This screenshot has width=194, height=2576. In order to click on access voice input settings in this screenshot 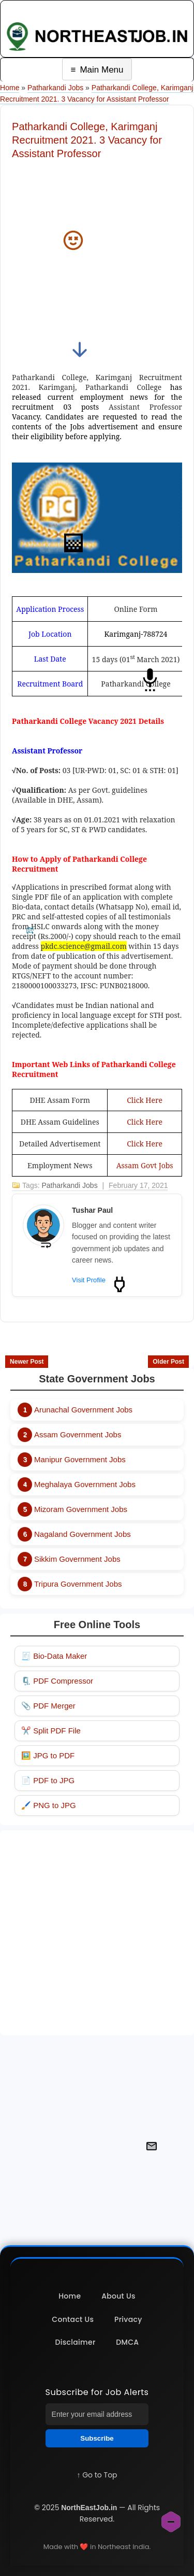, I will do `click(150, 679)`.